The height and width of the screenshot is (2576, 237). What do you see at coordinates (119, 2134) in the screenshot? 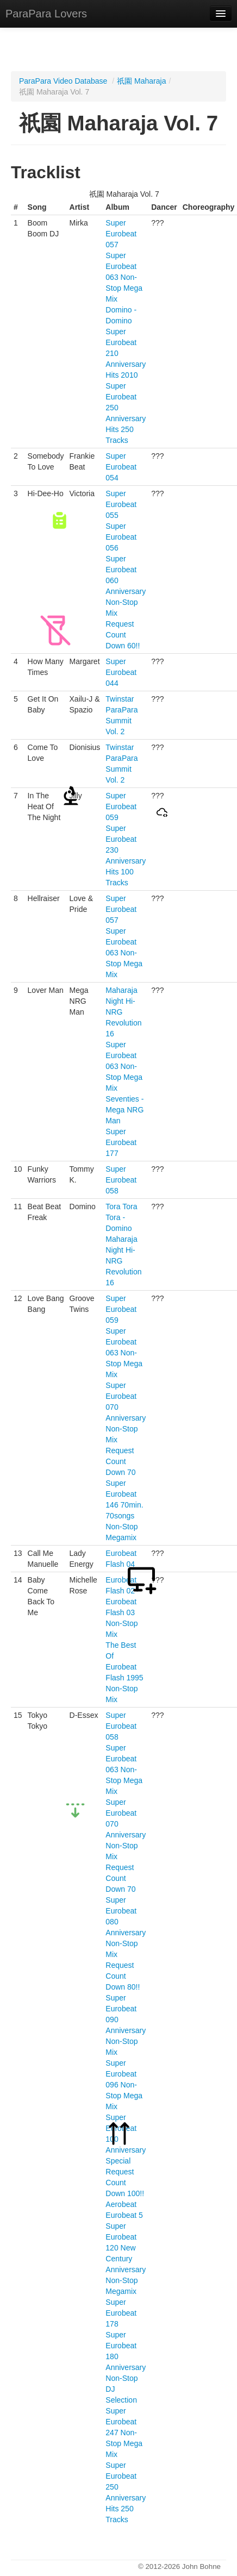
I see `sort items in ascending order` at bounding box center [119, 2134].